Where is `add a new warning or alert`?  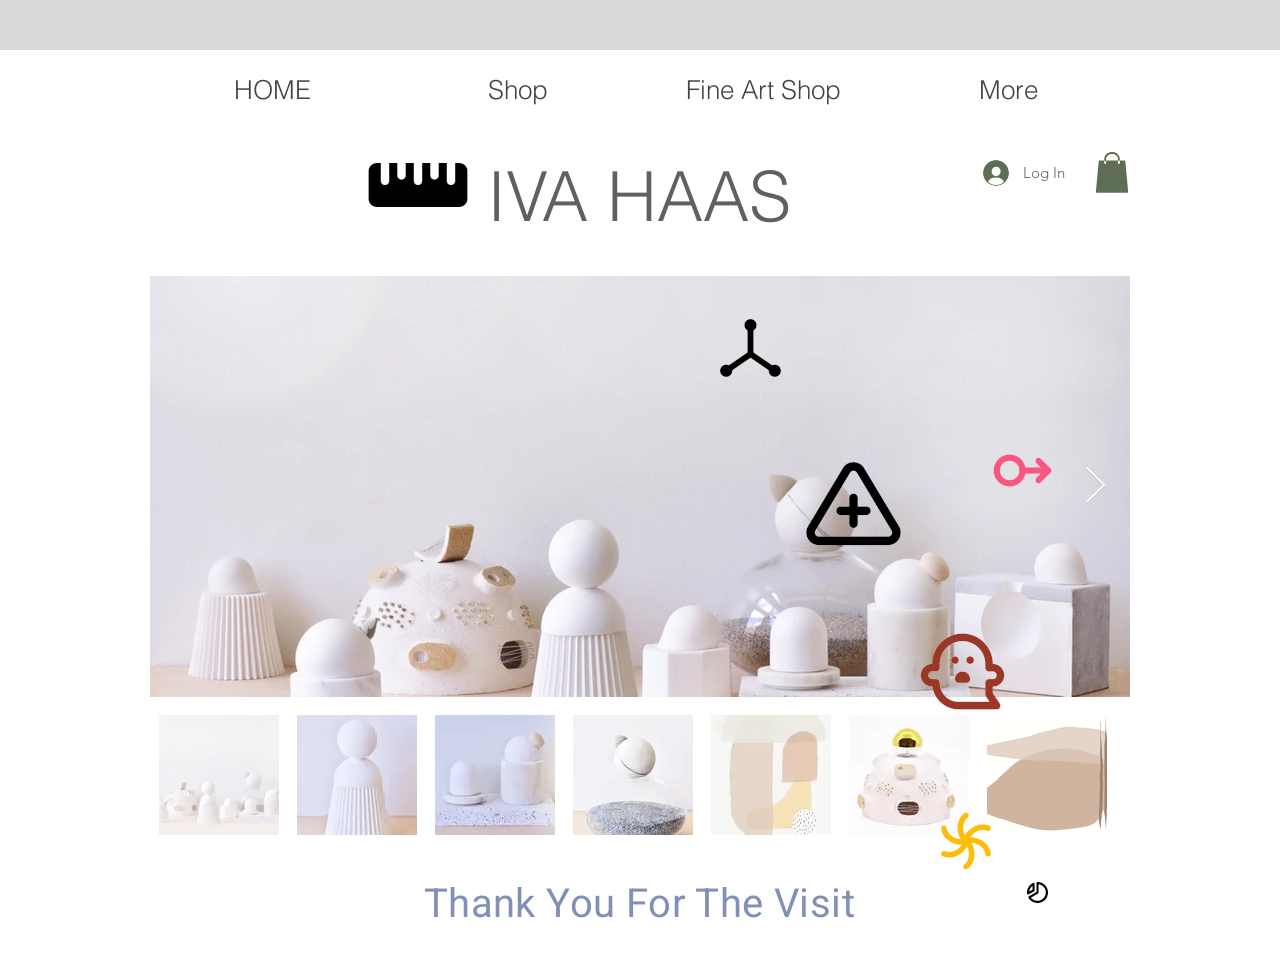
add a new warning or alert is located at coordinates (853, 506).